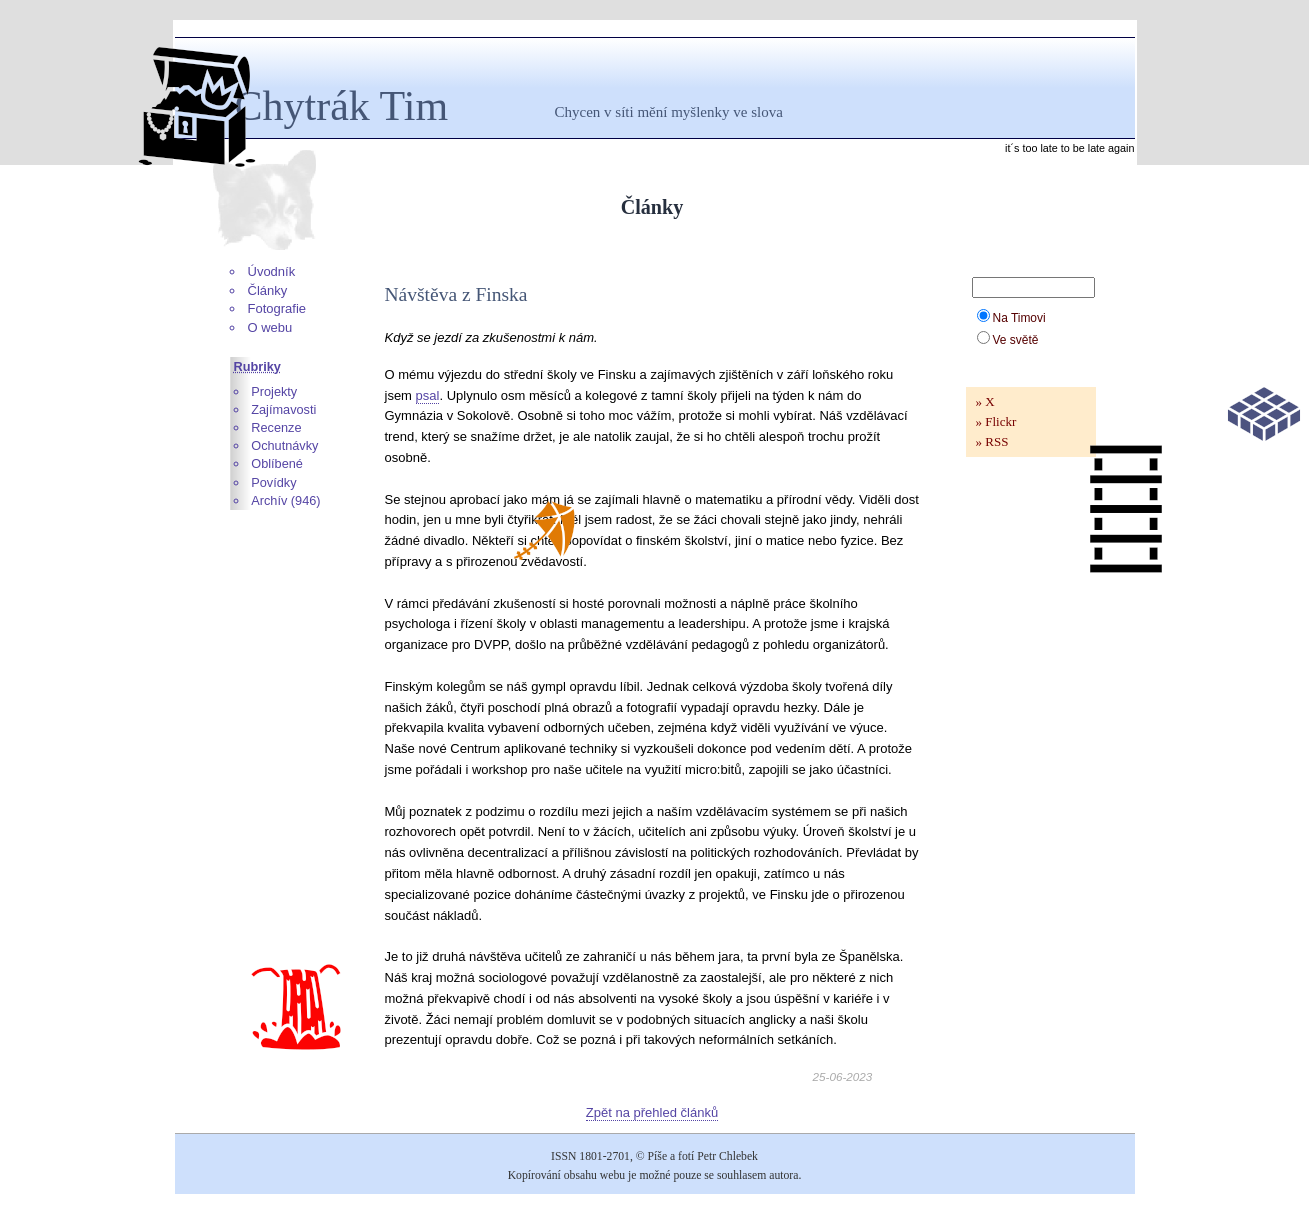 The height and width of the screenshot is (1216, 1309). What do you see at coordinates (546, 529) in the screenshot?
I see `kite flying game or activity` at bounding box center [546, 529].